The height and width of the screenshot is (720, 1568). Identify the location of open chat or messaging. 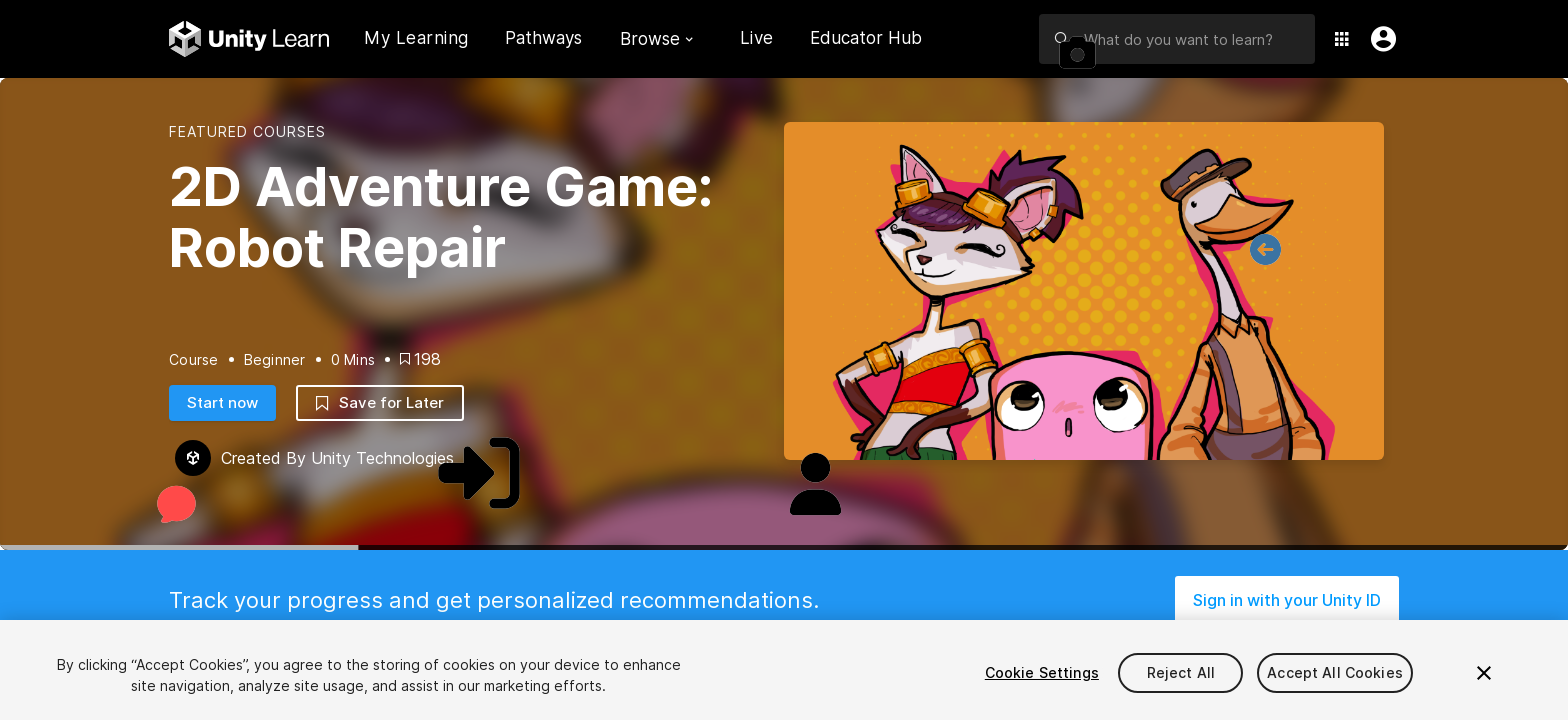
(176, 503).